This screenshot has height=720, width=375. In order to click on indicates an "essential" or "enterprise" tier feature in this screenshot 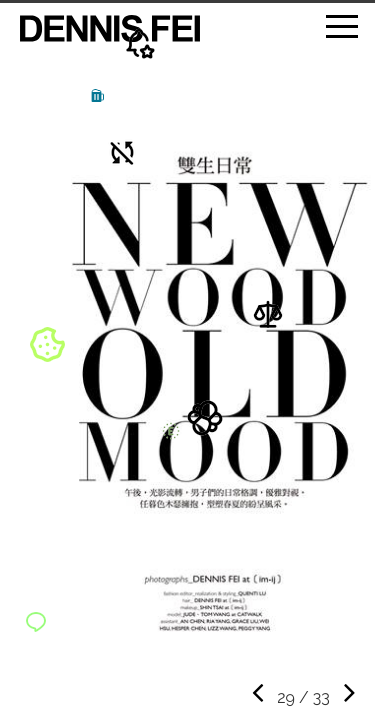, I will do `click(171, 431)`.